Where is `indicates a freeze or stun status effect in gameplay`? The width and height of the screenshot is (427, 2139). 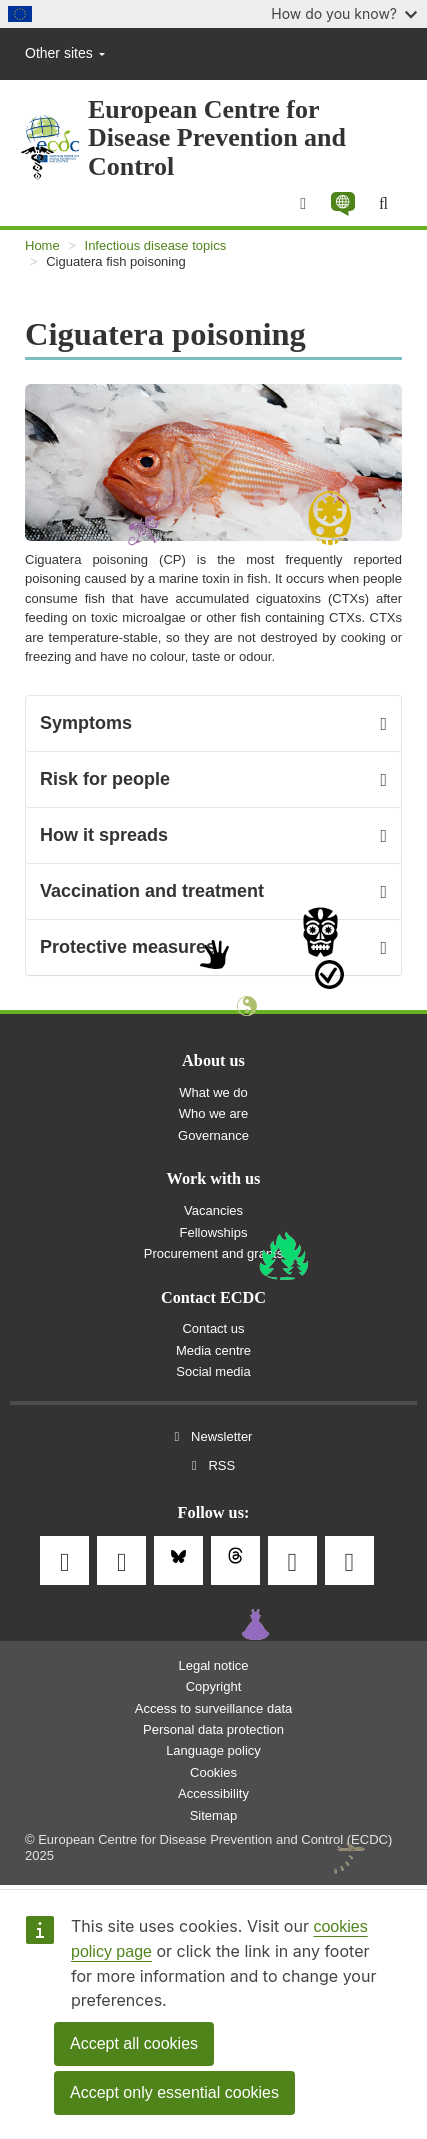
indicates a freeze or stun status effect in gameplay is located at coordinates (330, 518).